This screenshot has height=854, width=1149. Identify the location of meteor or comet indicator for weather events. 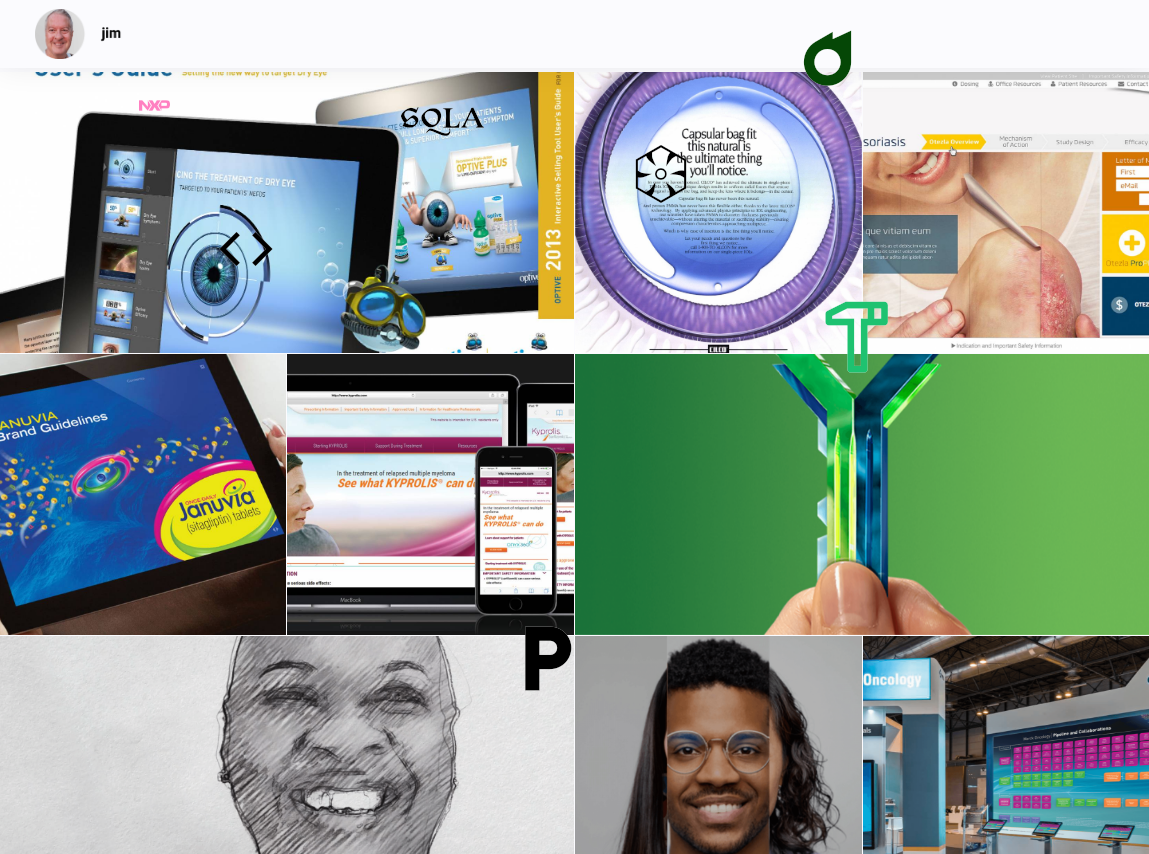
(827, 59).